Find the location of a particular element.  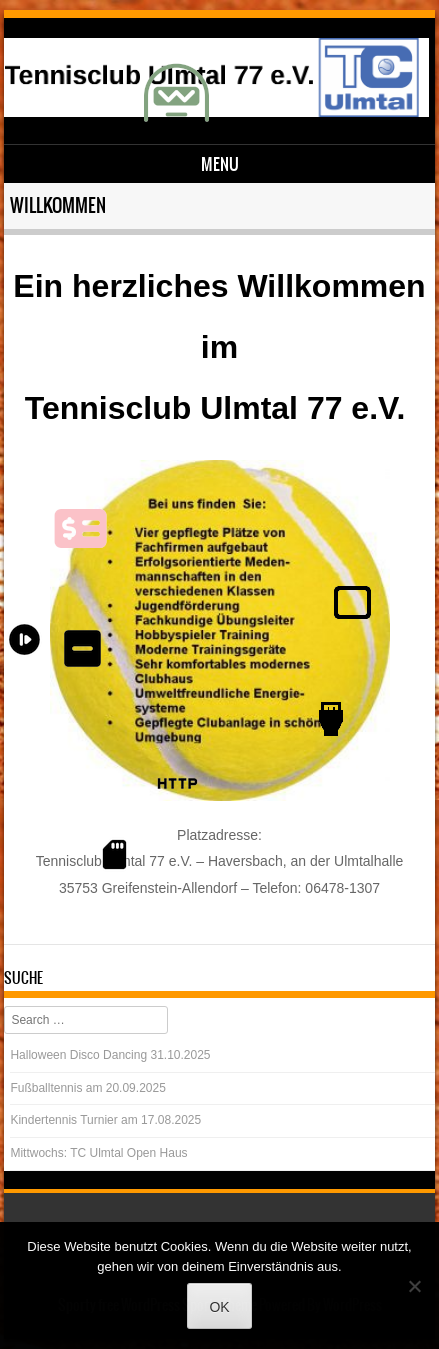

indicates a web link or URL is located at coordinates (177, 783).